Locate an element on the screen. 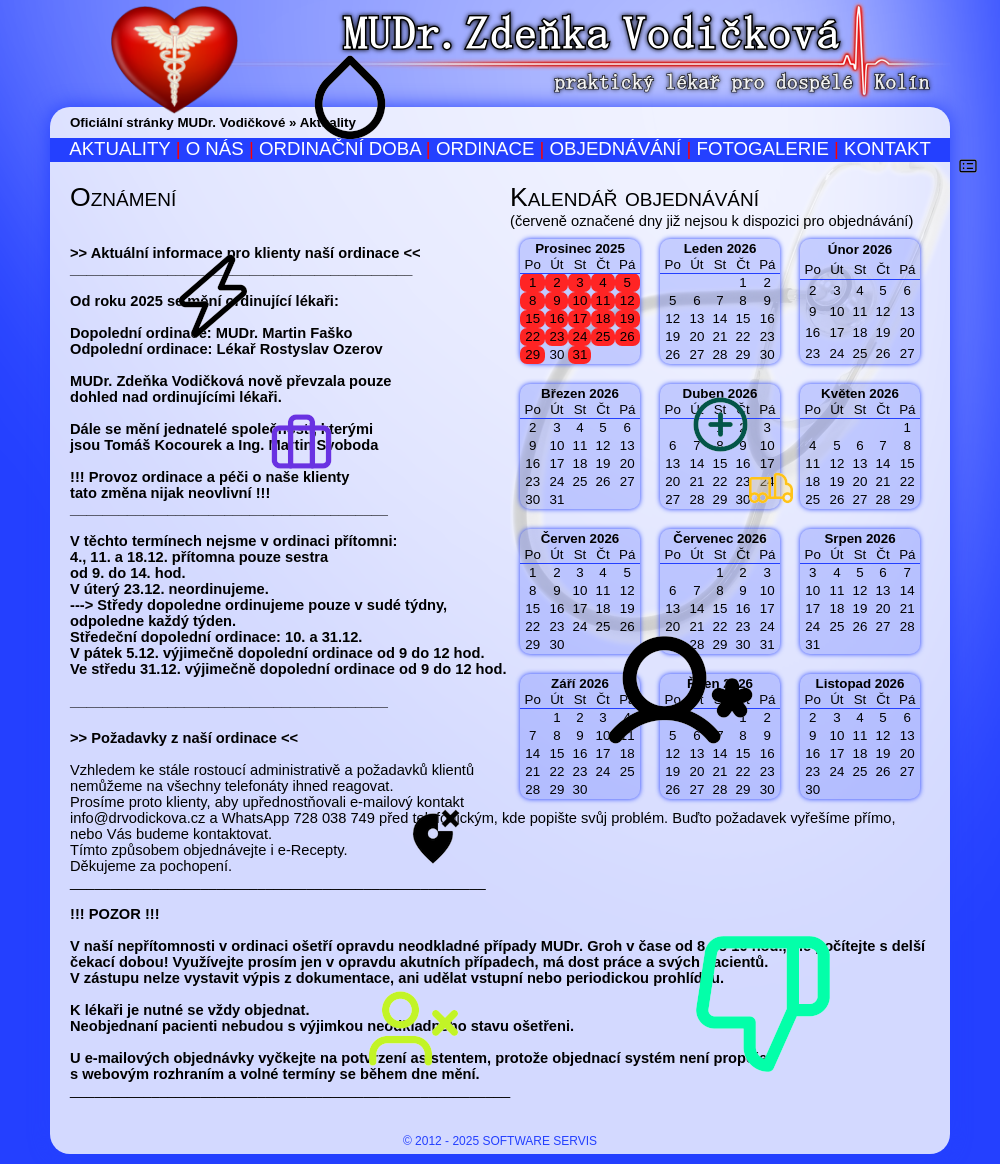 The image size is (1000, 1164). track shipment or delivery status is located at coordinates (771, 488).